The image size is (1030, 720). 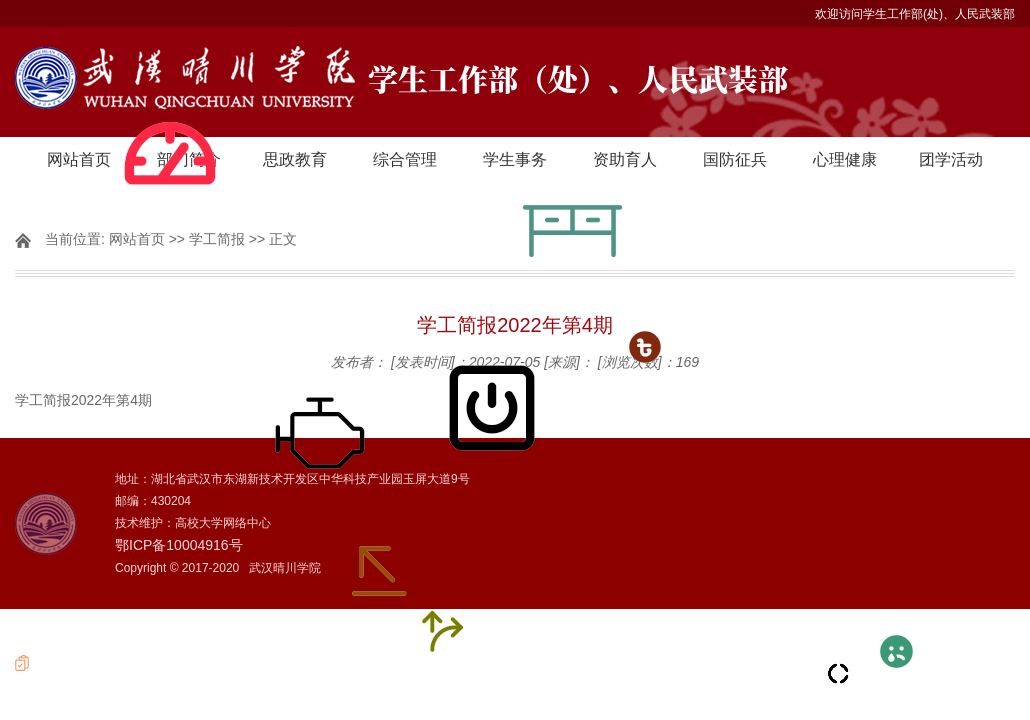 What do you see at coordinates (492, 408) in the screenshot?
I see `toggle power on or off` at bounding box center [492, 408].